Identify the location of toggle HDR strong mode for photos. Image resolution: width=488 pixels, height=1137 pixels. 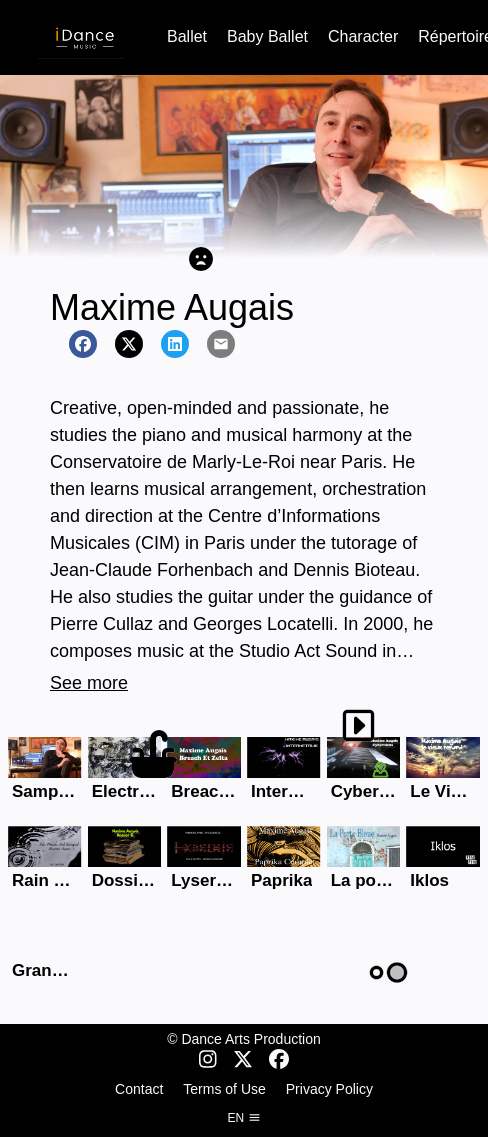
(388, 972).